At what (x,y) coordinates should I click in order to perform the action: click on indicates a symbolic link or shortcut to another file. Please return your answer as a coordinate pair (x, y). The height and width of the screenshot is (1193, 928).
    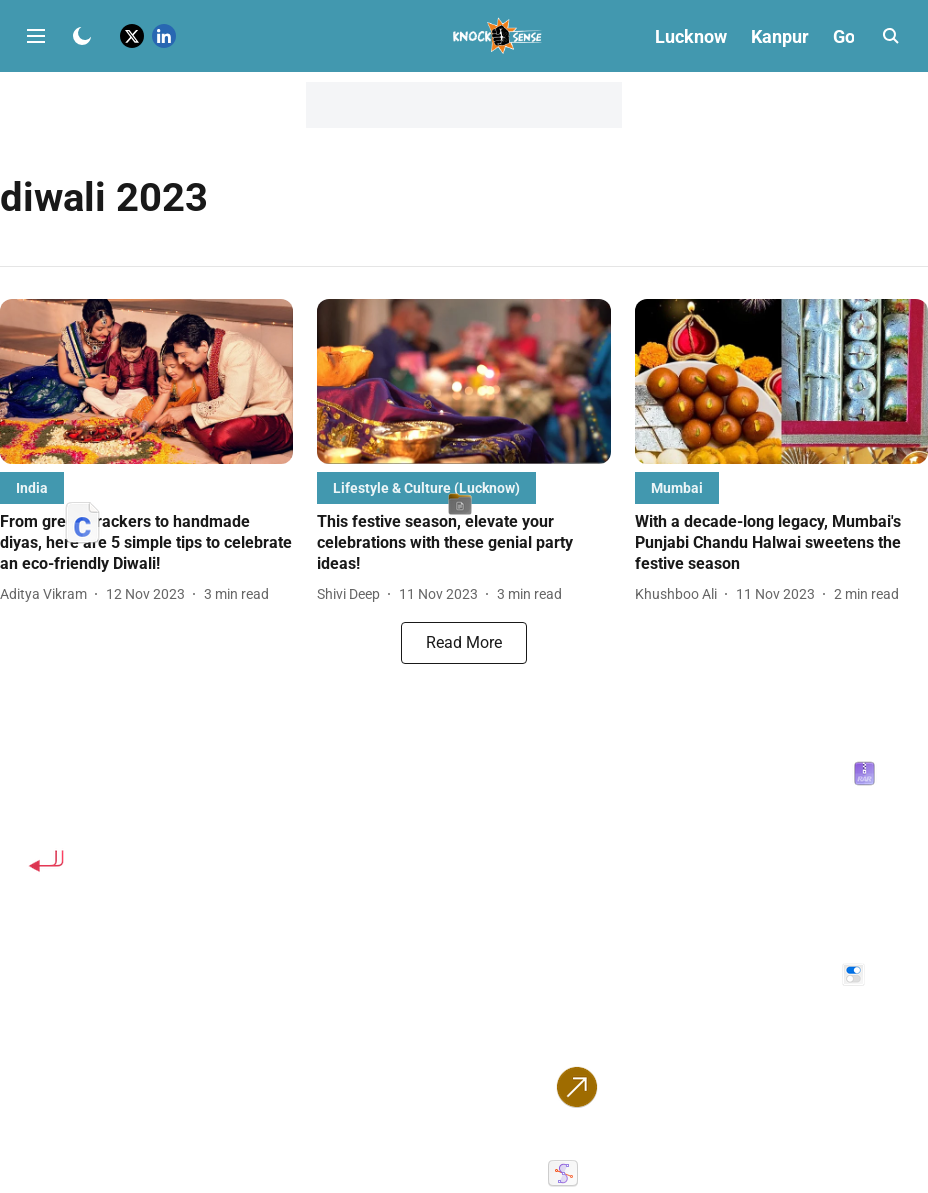
    Looking at the image, I should click on (577, 1087).